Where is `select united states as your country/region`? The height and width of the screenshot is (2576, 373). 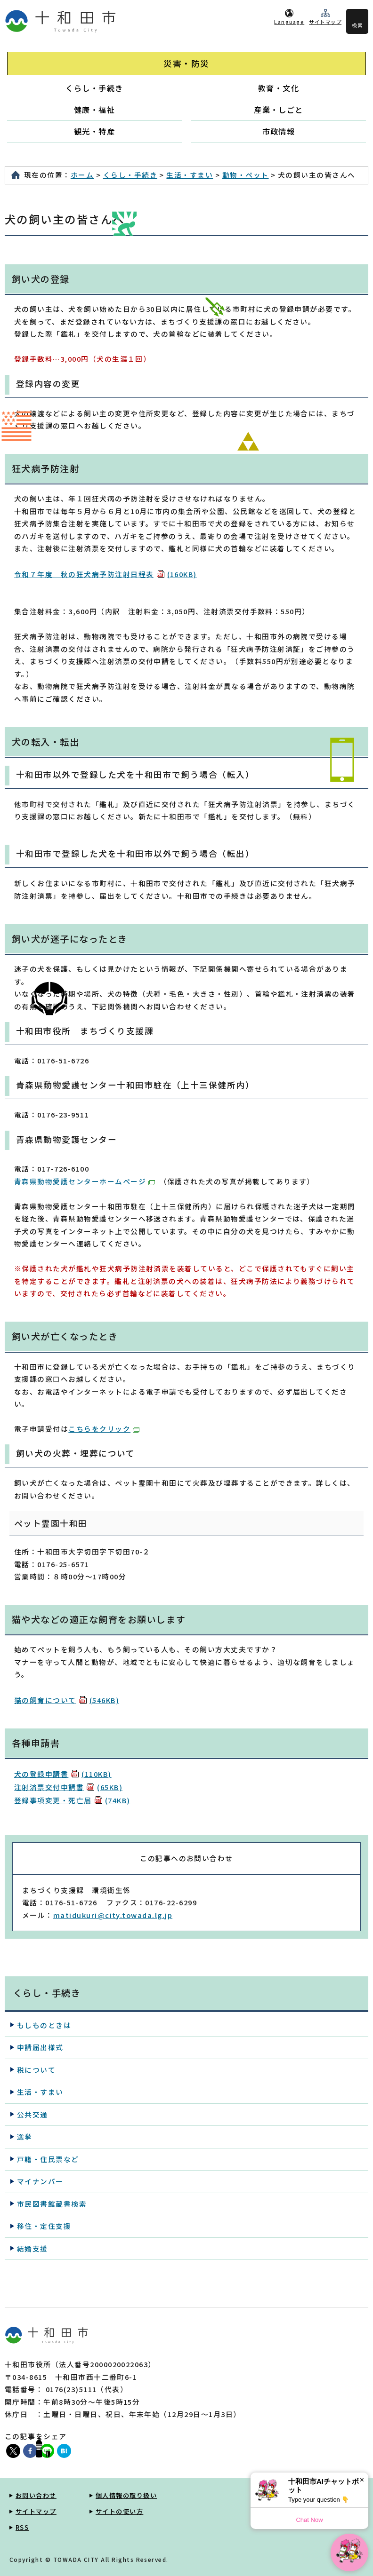 select united states as your country/region is located at coordinates (16, 426).